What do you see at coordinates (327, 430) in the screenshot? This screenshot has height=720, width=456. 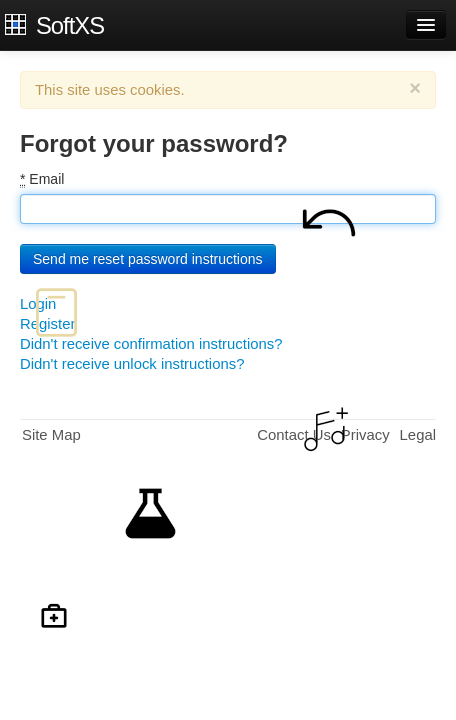 I see `add a new song to your library` at bounding box center [327, 430].